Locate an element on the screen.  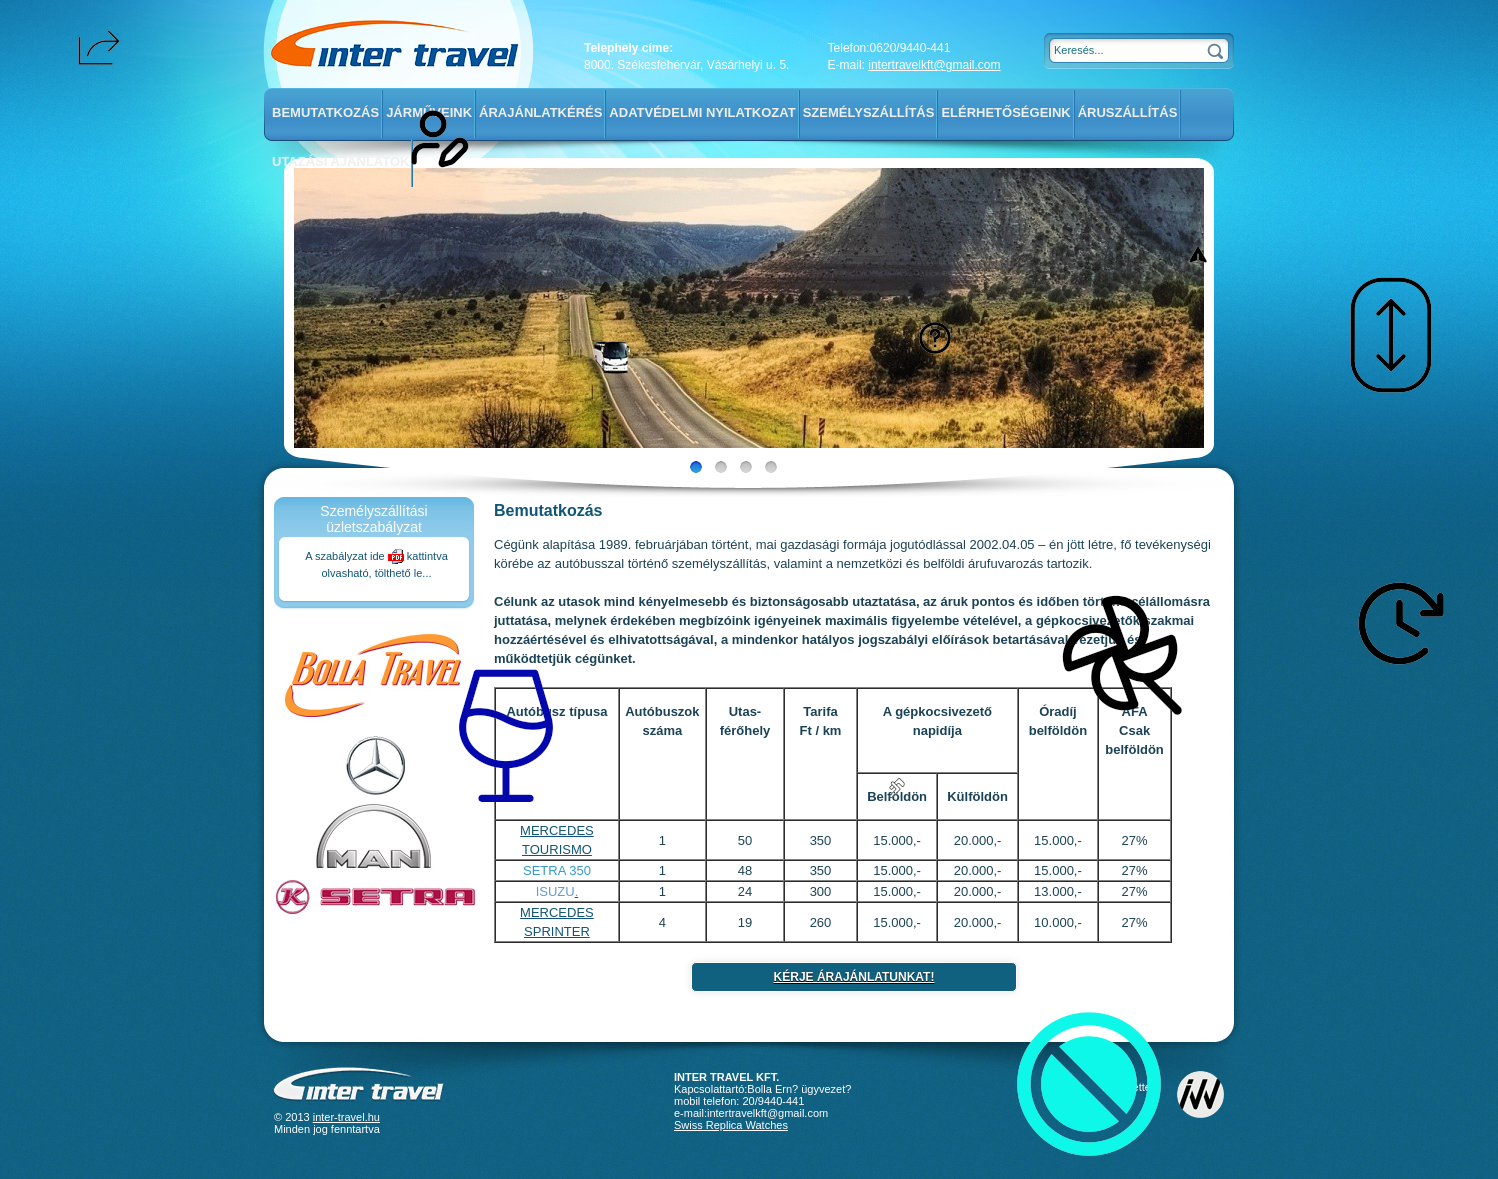
browse wine selection or menu is located at coordinates (506, 731).